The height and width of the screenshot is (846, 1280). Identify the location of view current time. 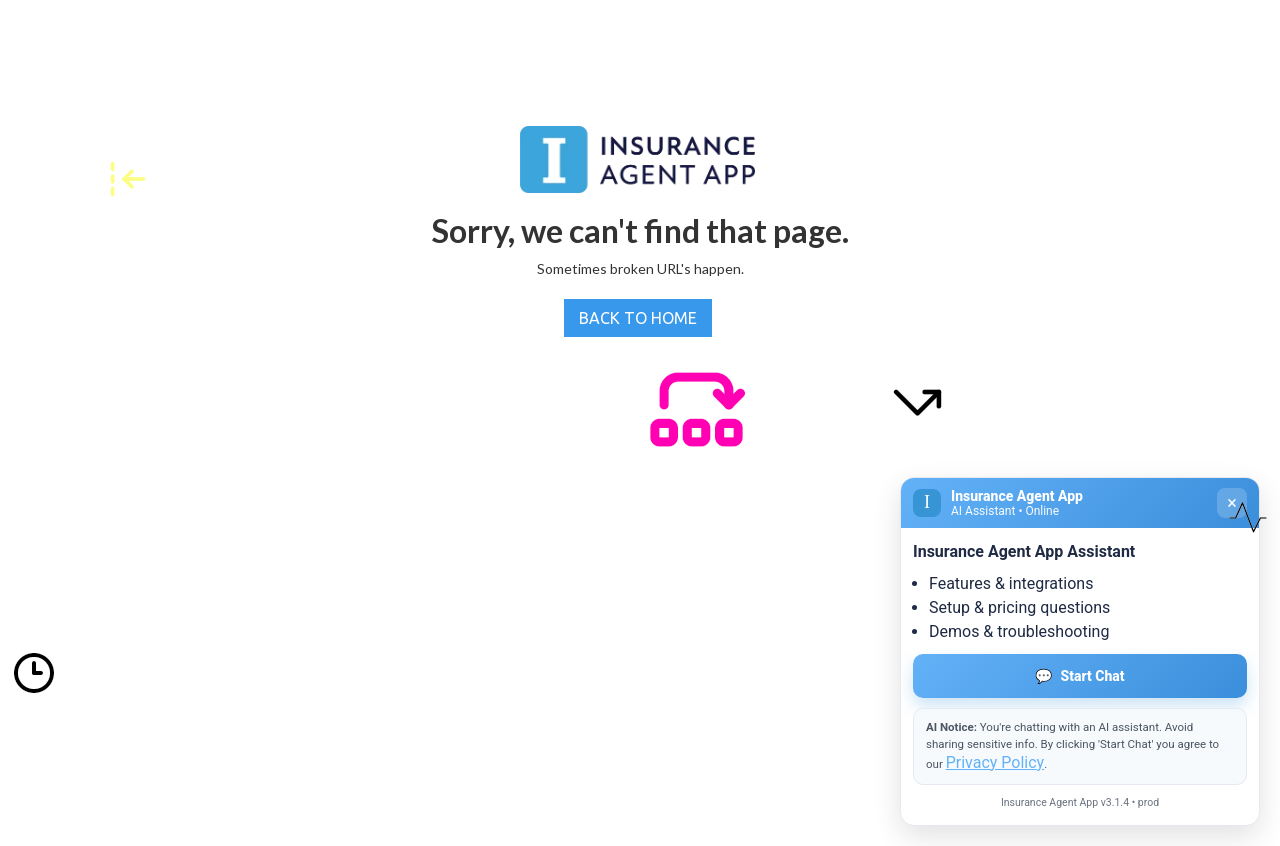
(34, 673).